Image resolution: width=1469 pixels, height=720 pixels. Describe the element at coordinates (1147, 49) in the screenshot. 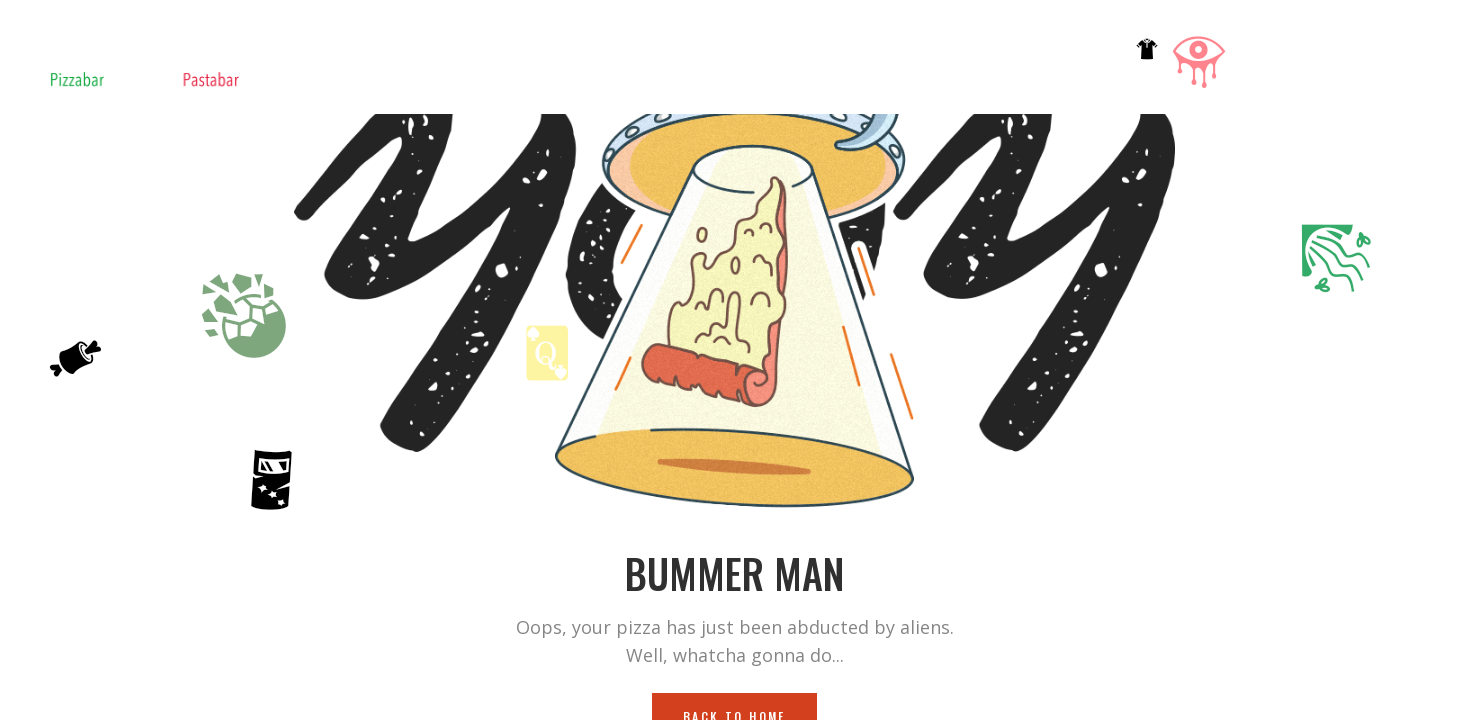

I see `browse clothing or apparel category` at that location.